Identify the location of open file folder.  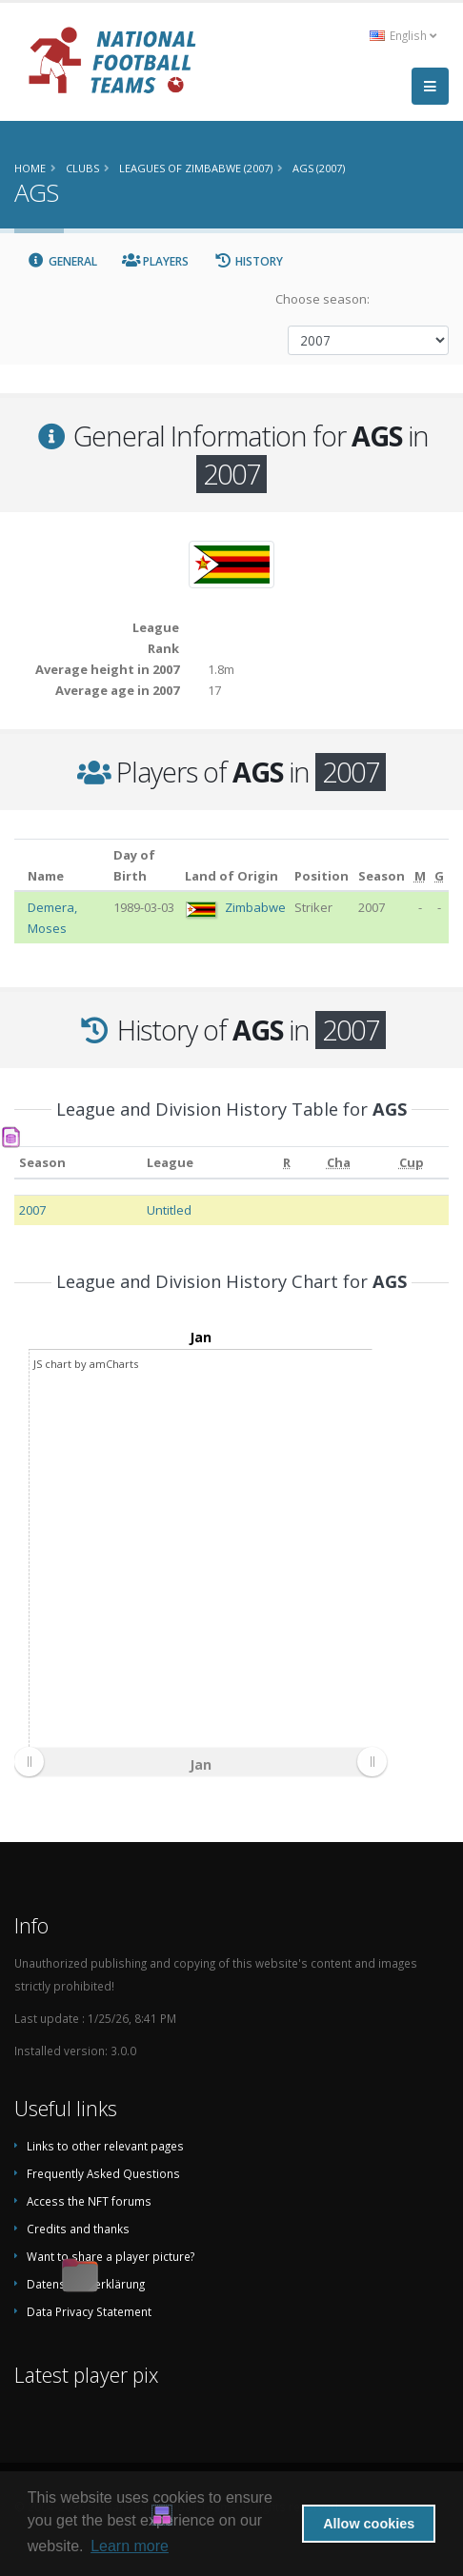
(80, 2275).